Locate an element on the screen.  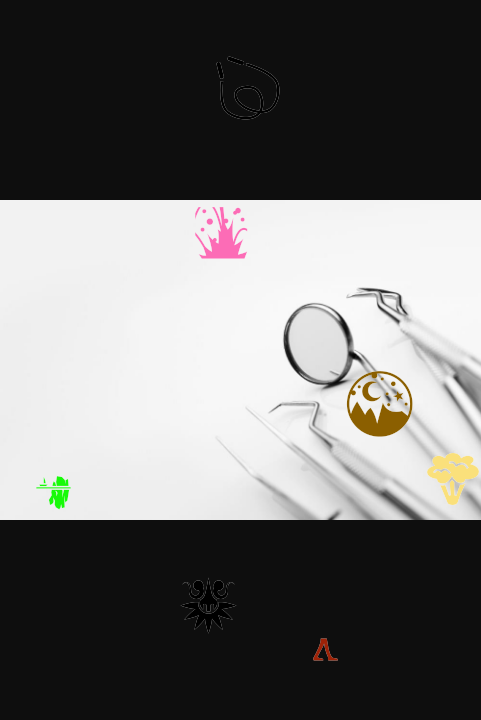
indicates walking or movement action is located at coordinates (325, 649).